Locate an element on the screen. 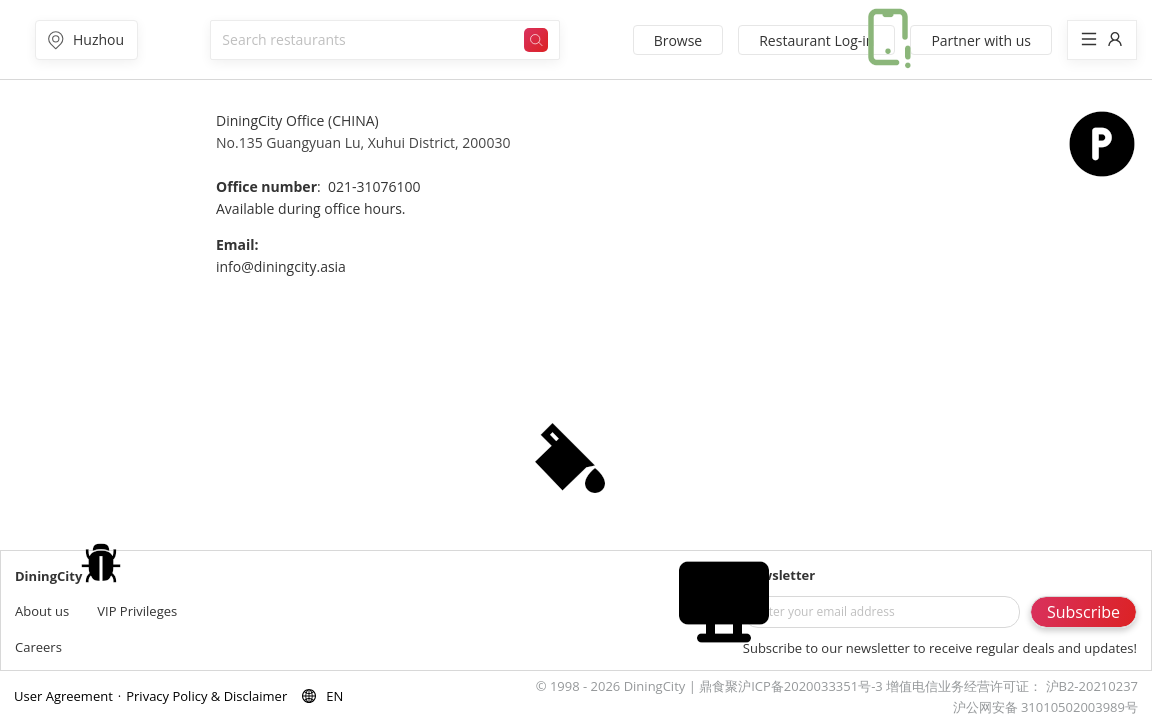  fill an area with color is located at coordinates (570, 458).